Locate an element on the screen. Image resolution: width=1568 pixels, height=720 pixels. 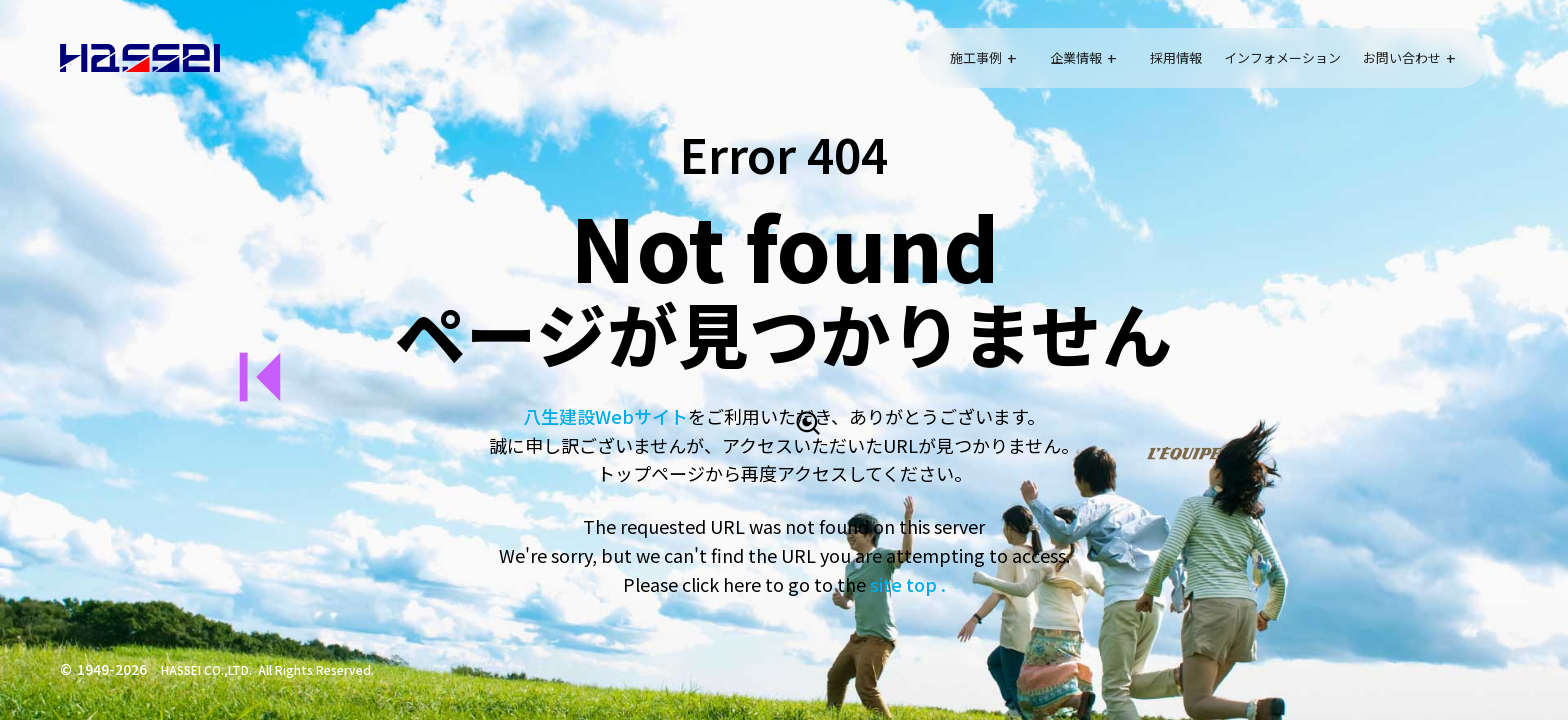
skip to previous track is located at coordinates (260, 377).